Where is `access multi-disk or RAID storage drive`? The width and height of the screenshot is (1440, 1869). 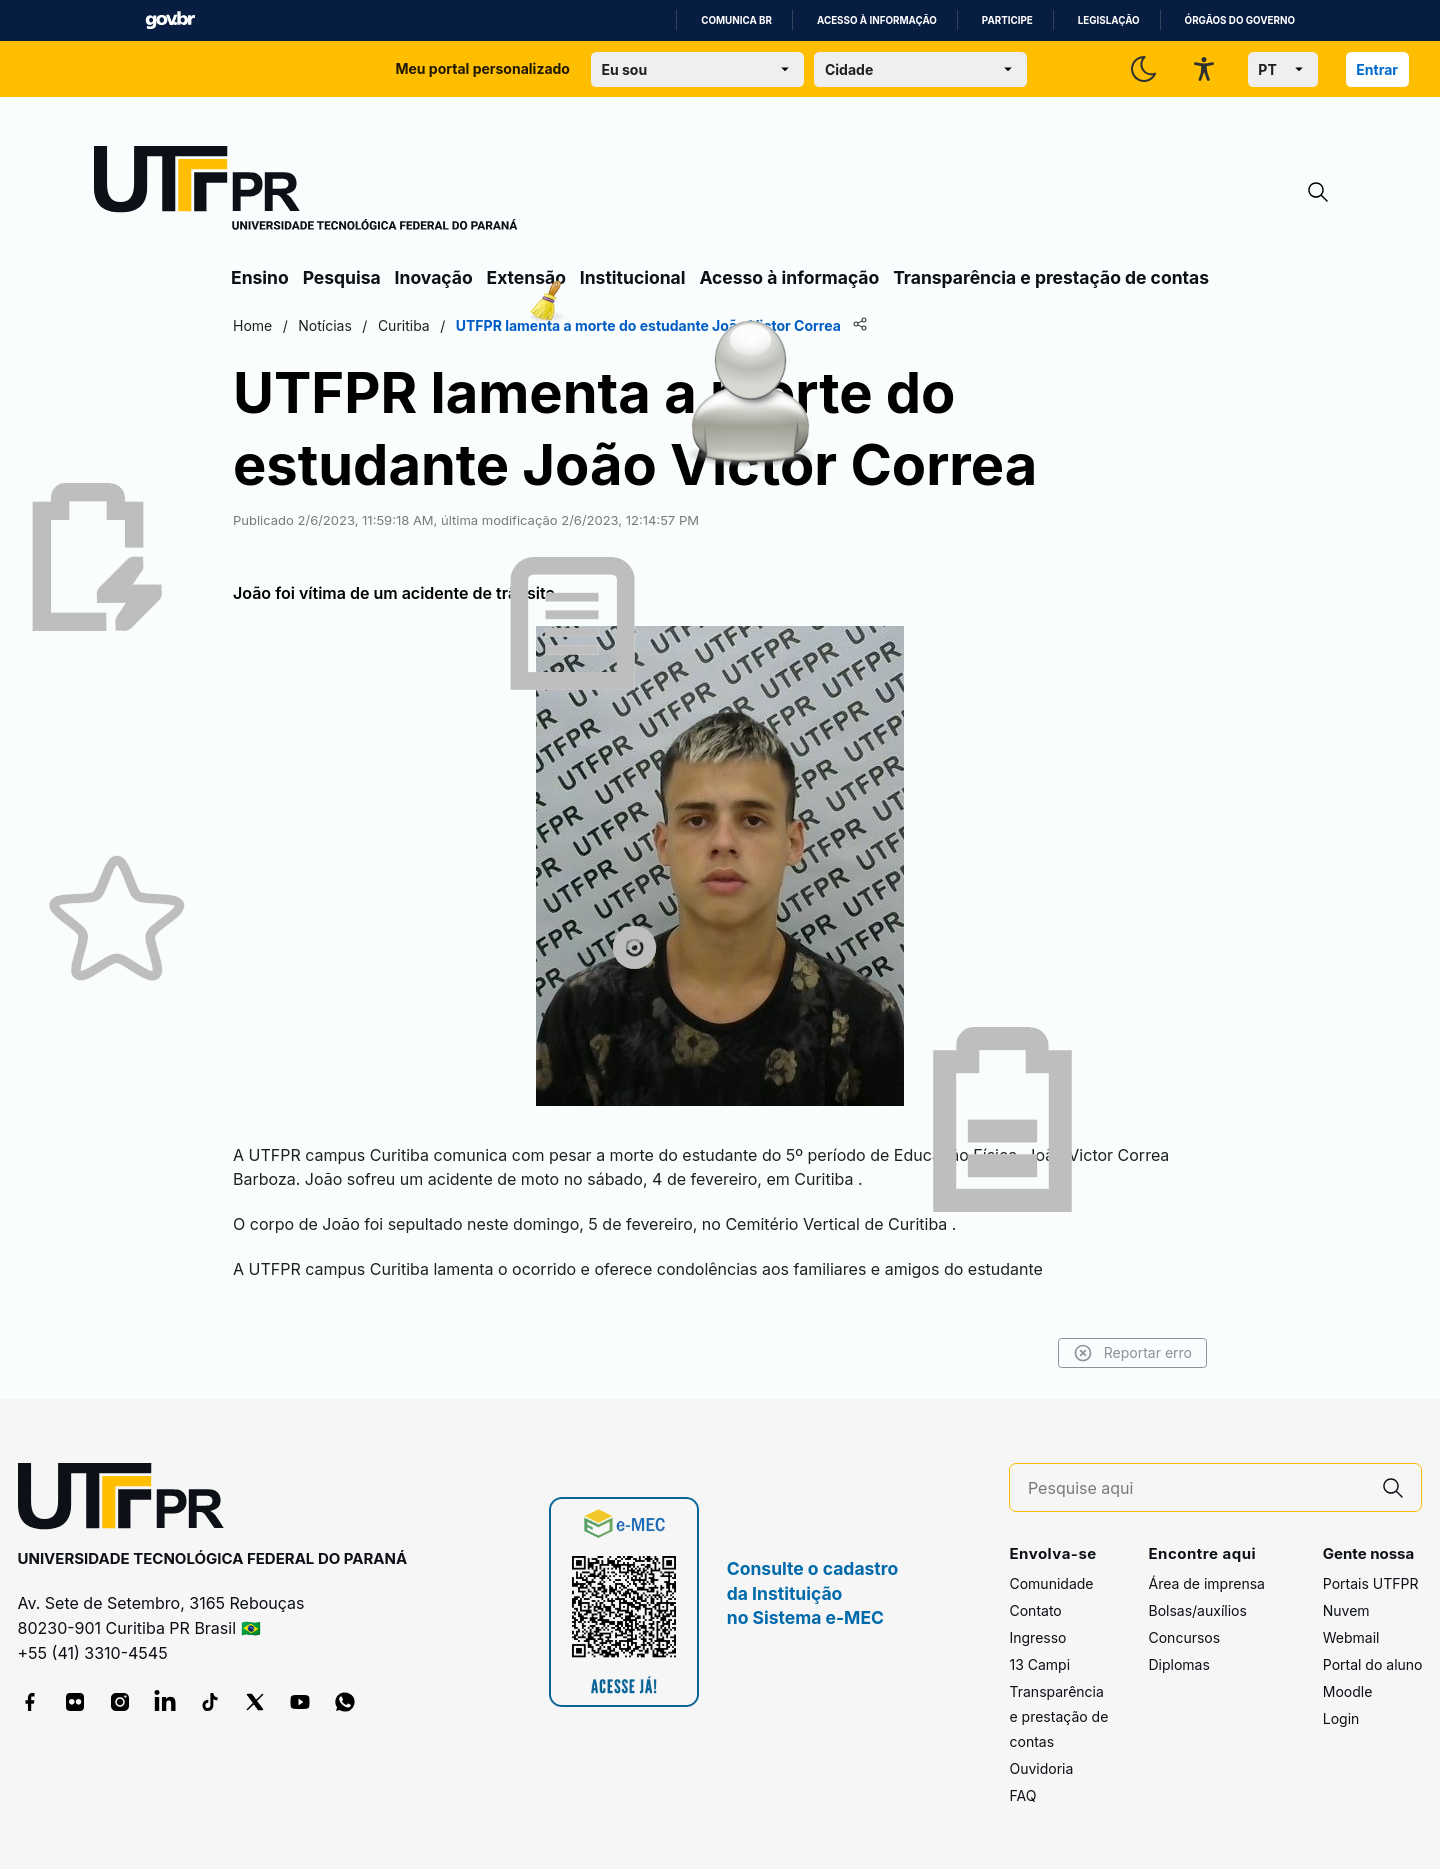
access multi-disk or RAID storage drive is located at coordinates (572, 628).